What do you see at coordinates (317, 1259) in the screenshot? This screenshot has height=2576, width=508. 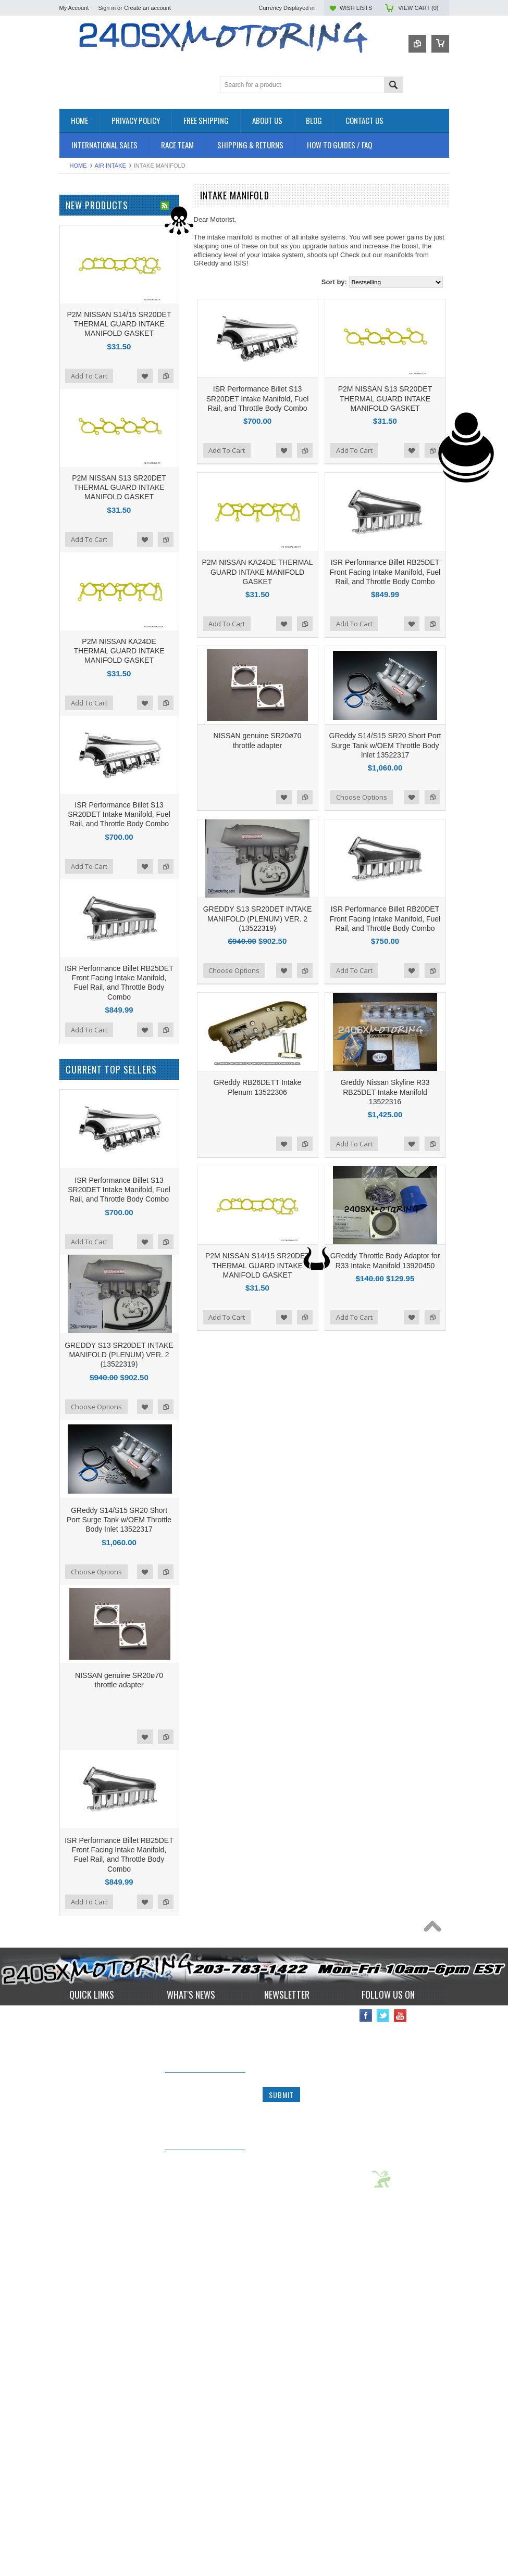 I see `access viking or warrior-themed game content` at bounding box center [317, 1259].